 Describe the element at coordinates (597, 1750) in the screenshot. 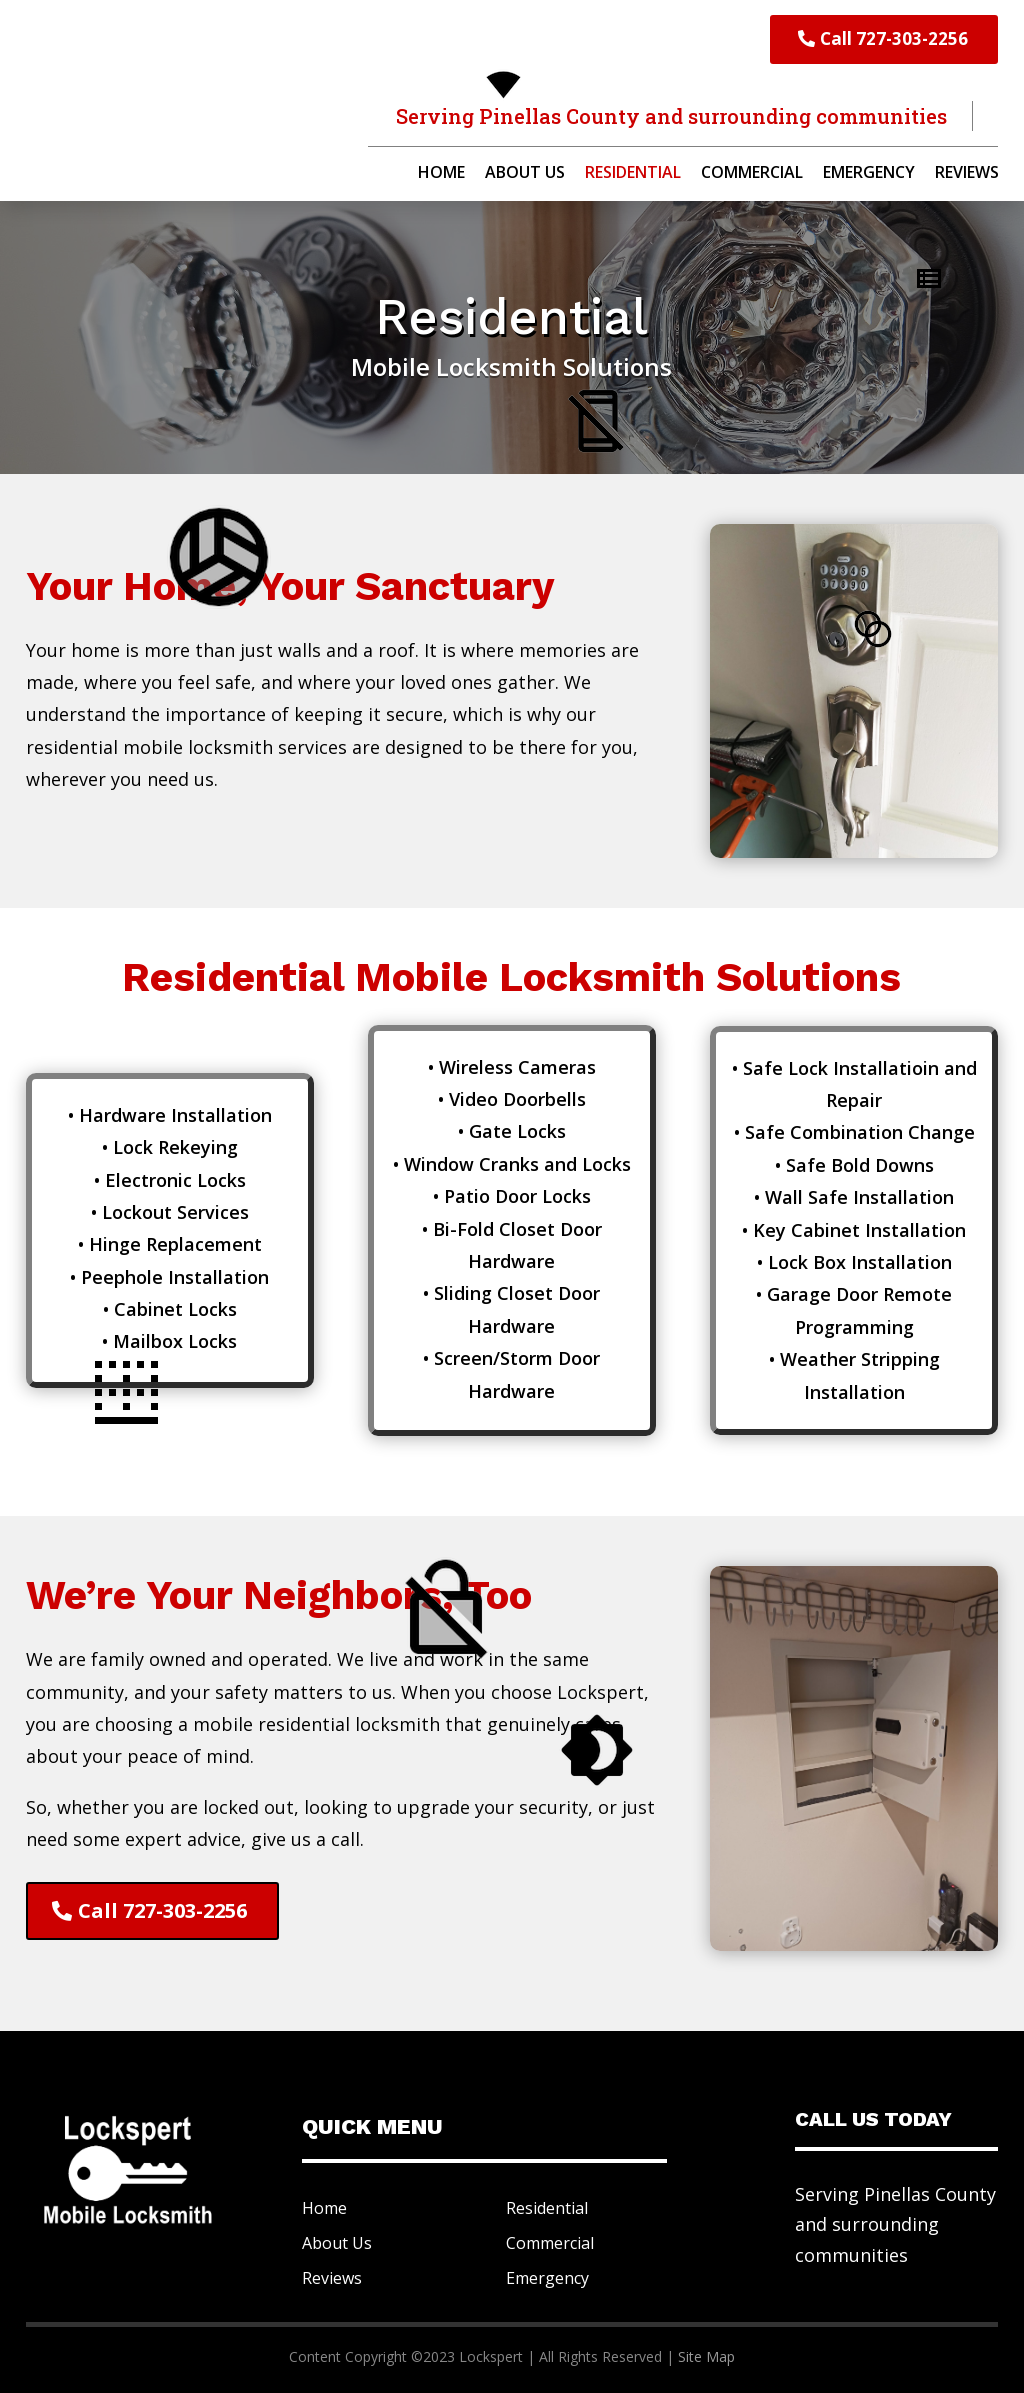

I see `toggle dark mode or night theme` at that location.